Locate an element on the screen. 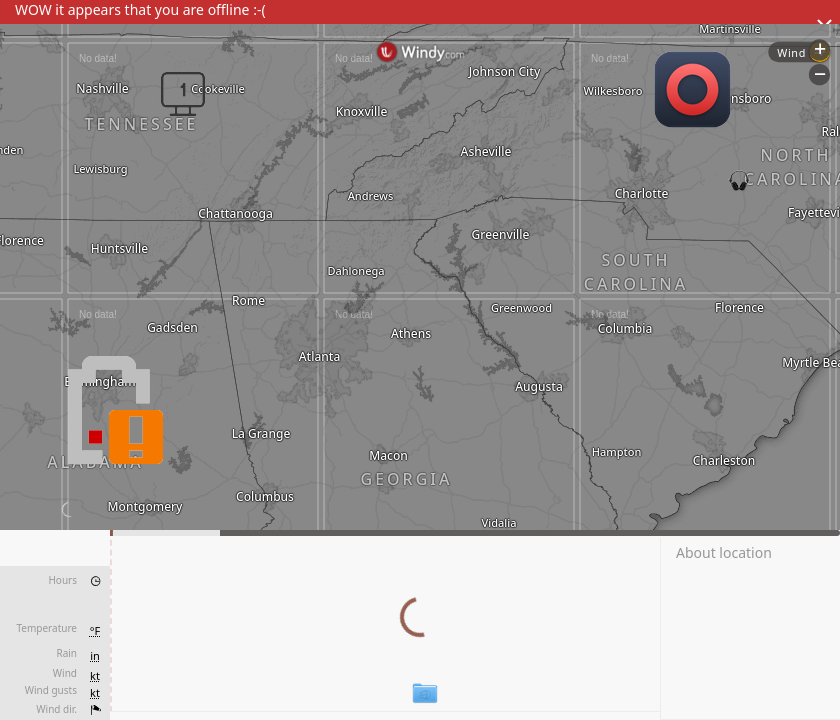 The height and width of the screenshot is (720, 840). open pomotroid pomodoro timer app is located at coordinates (692, 89).